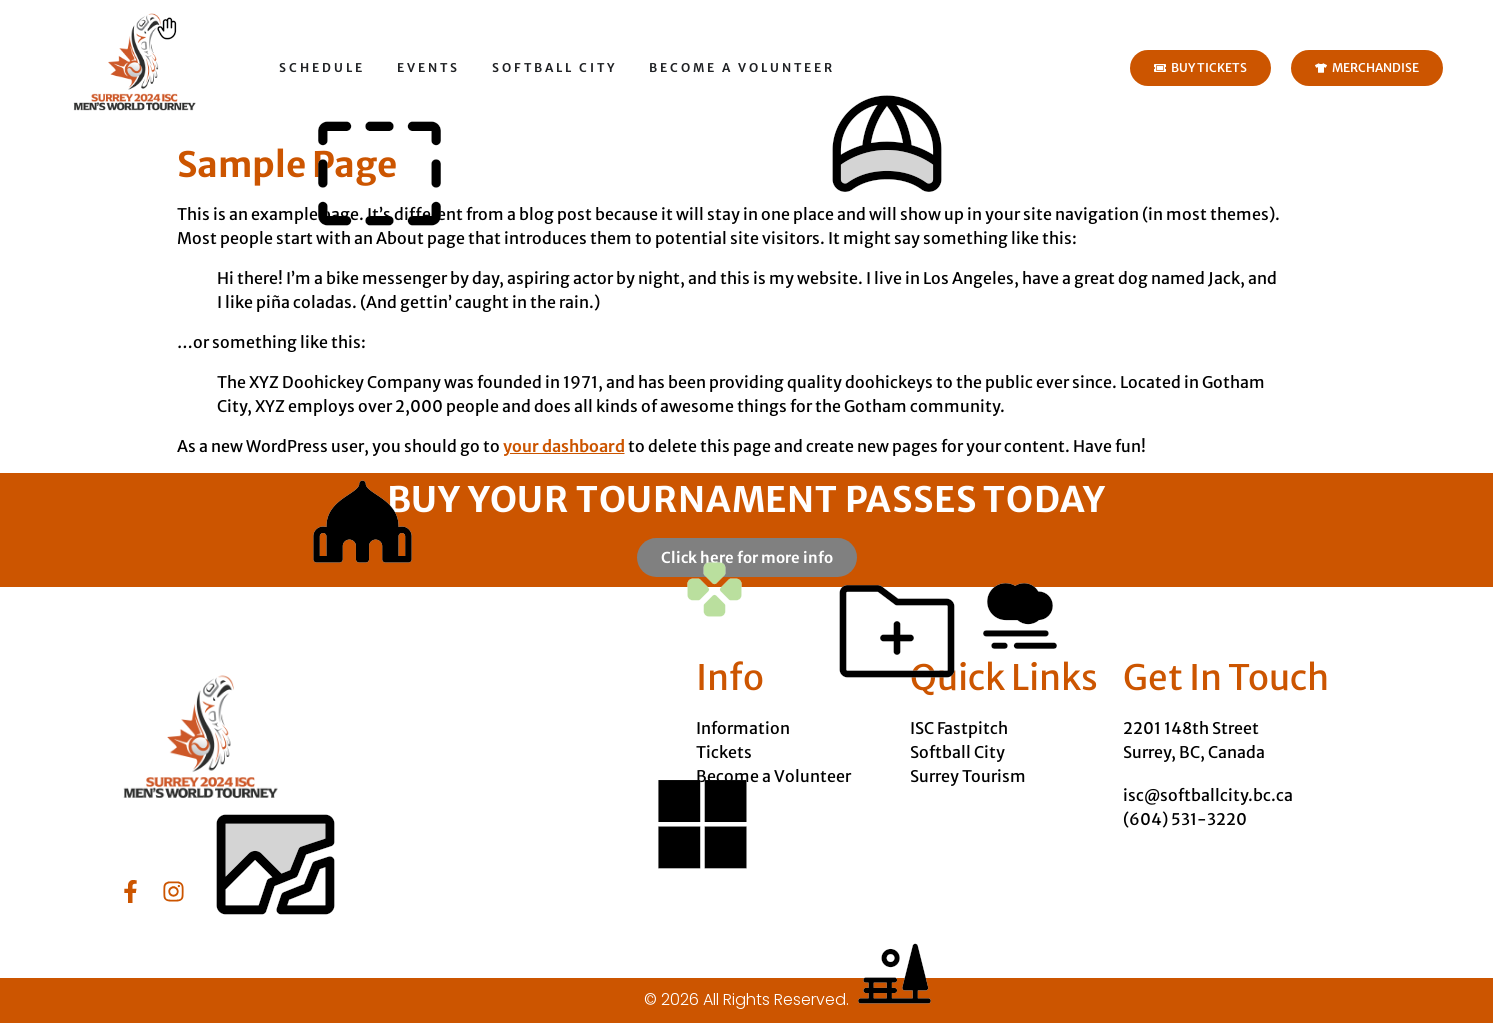 The height and width of the screenshot is (1023, 1493). Describe the element at coordinates (379, 173) in the screenshot. I see `indicates a selection area or bounding box` at that location.